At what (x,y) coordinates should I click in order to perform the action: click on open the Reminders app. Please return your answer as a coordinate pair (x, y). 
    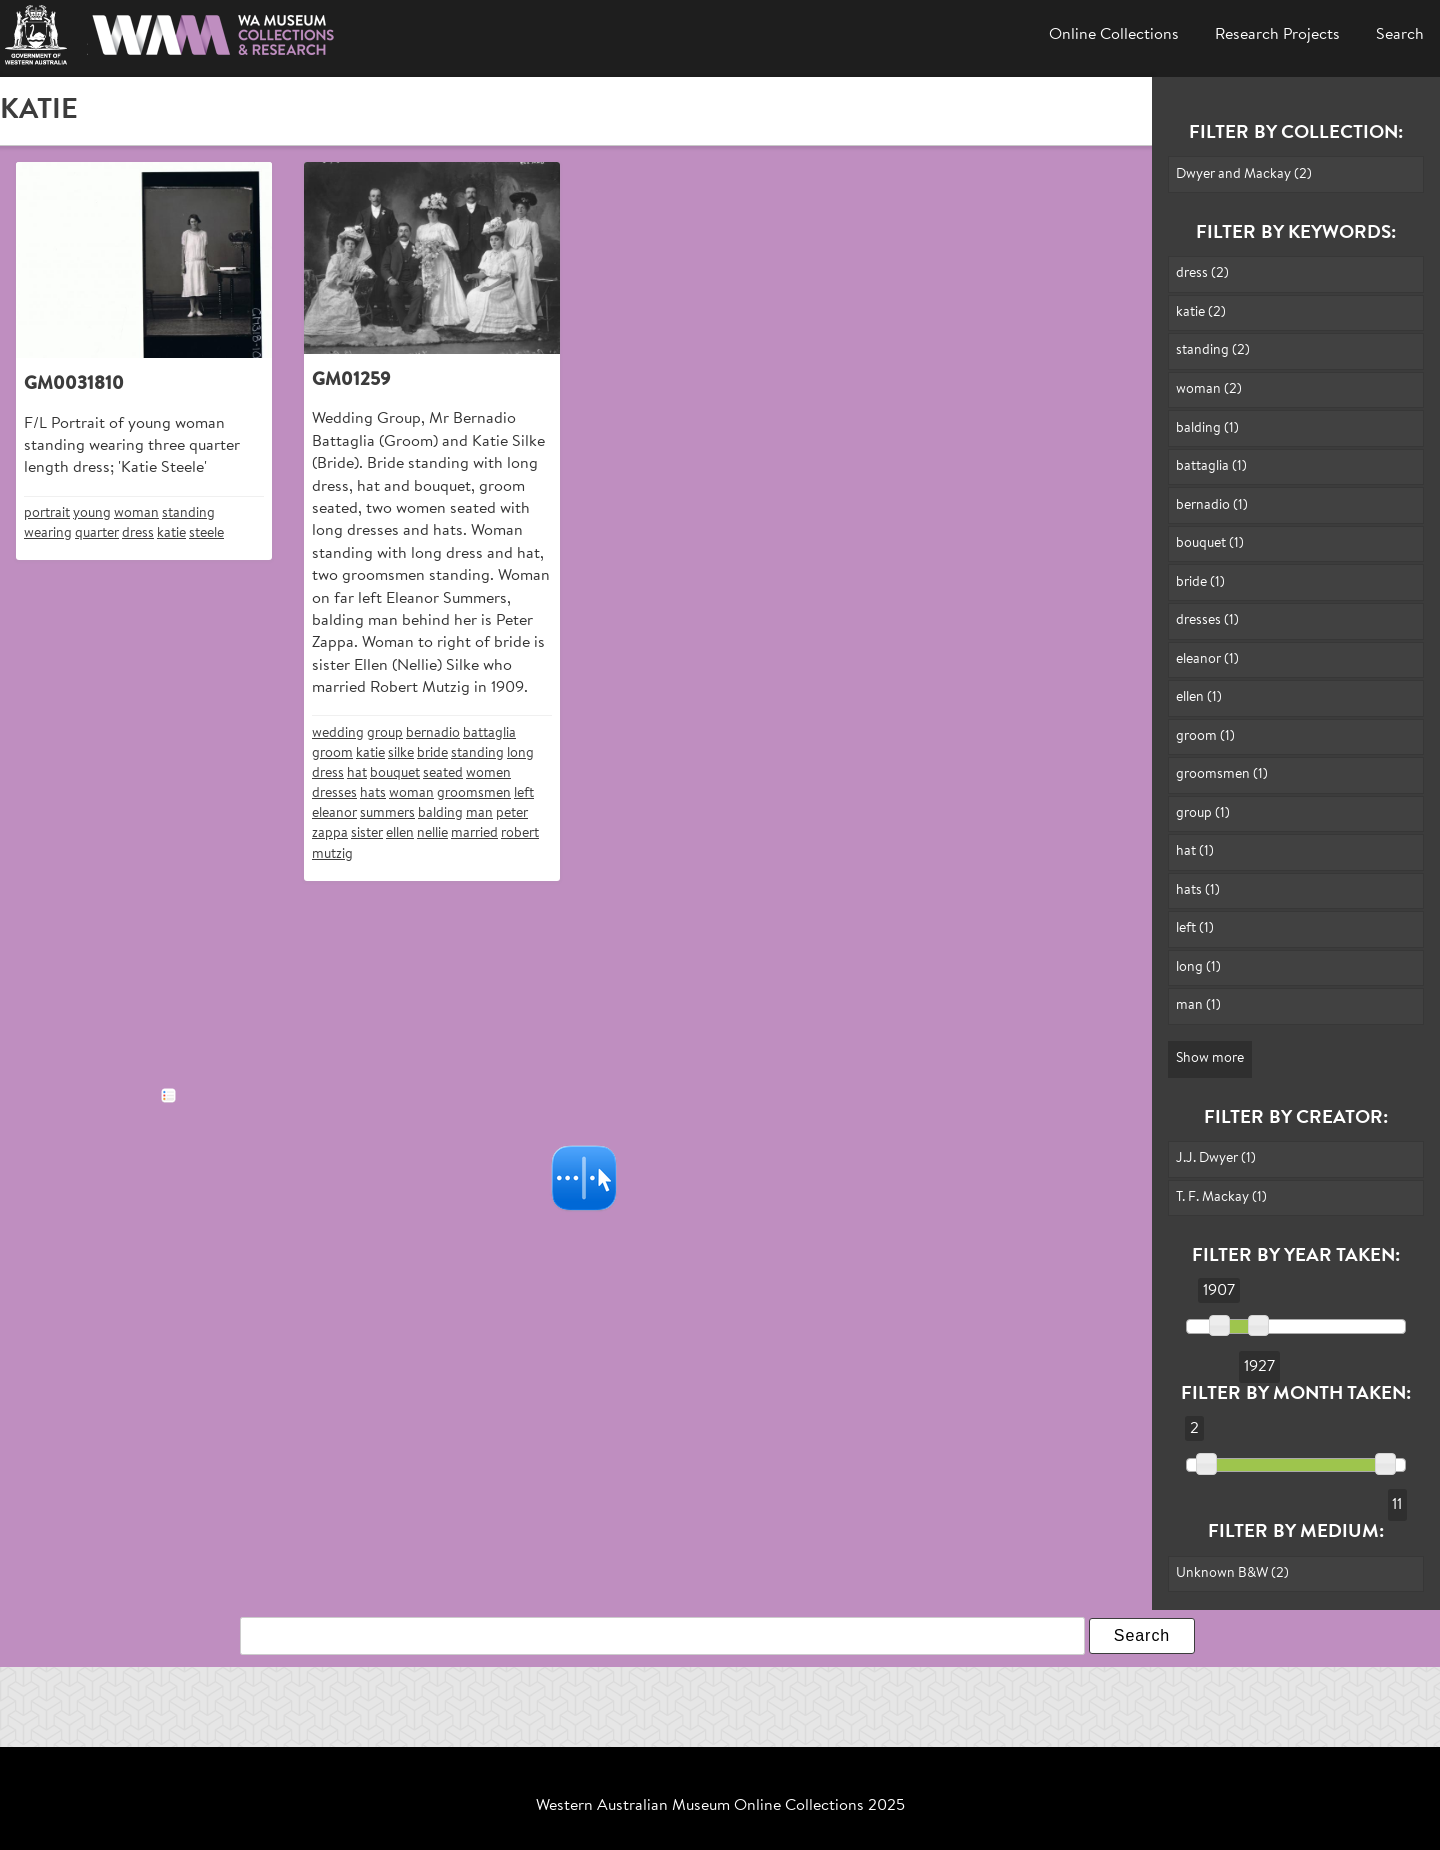
    Looking at the image, I should click on (168, 1095).